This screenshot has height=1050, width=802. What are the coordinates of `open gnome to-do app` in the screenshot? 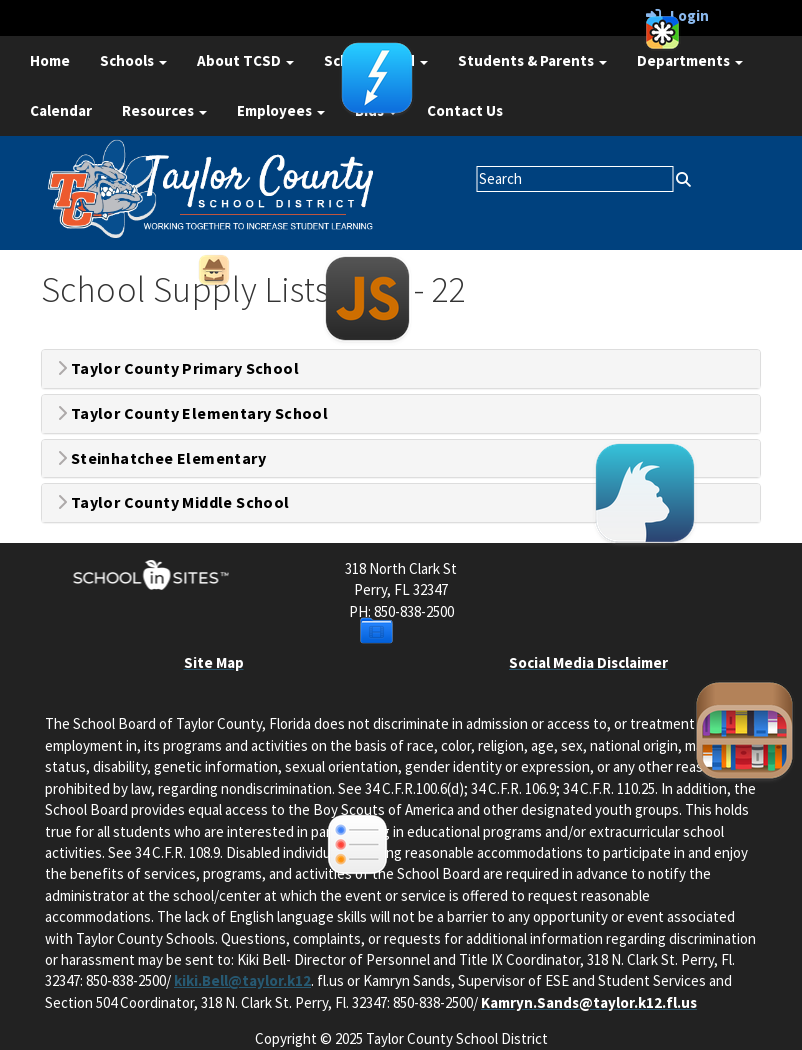 It's located at (357, 844).